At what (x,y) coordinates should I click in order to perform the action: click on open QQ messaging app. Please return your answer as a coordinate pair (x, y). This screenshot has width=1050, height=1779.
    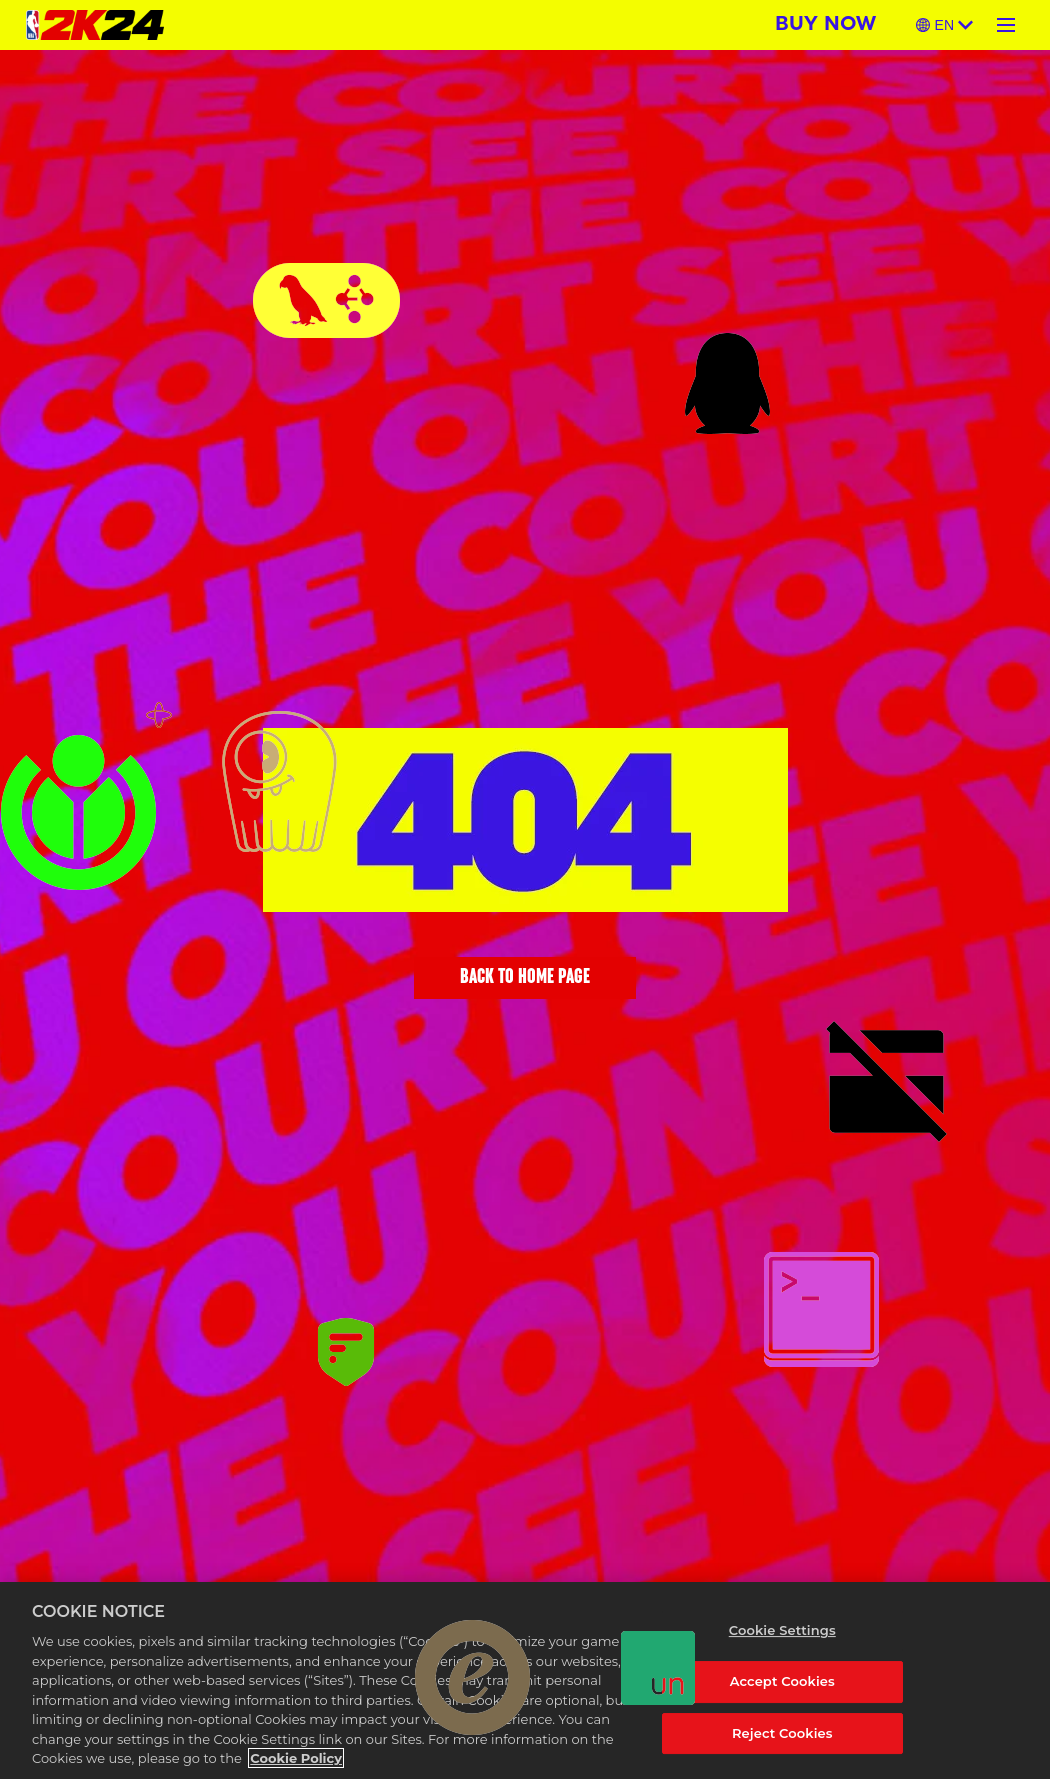
    Looking at the image, I should click on (727, 383).